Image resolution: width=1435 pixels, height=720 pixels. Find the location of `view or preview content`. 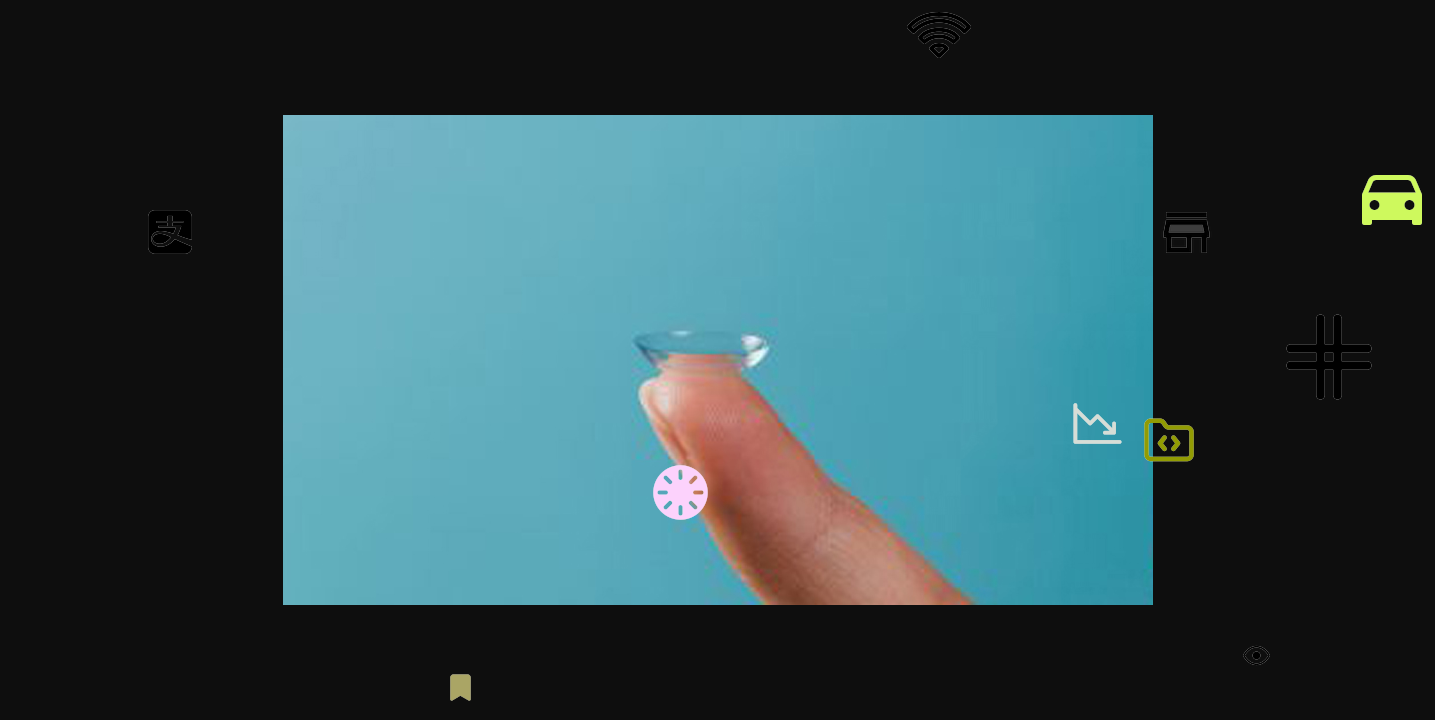

view or preview content is located at coordinates (1256, 655).